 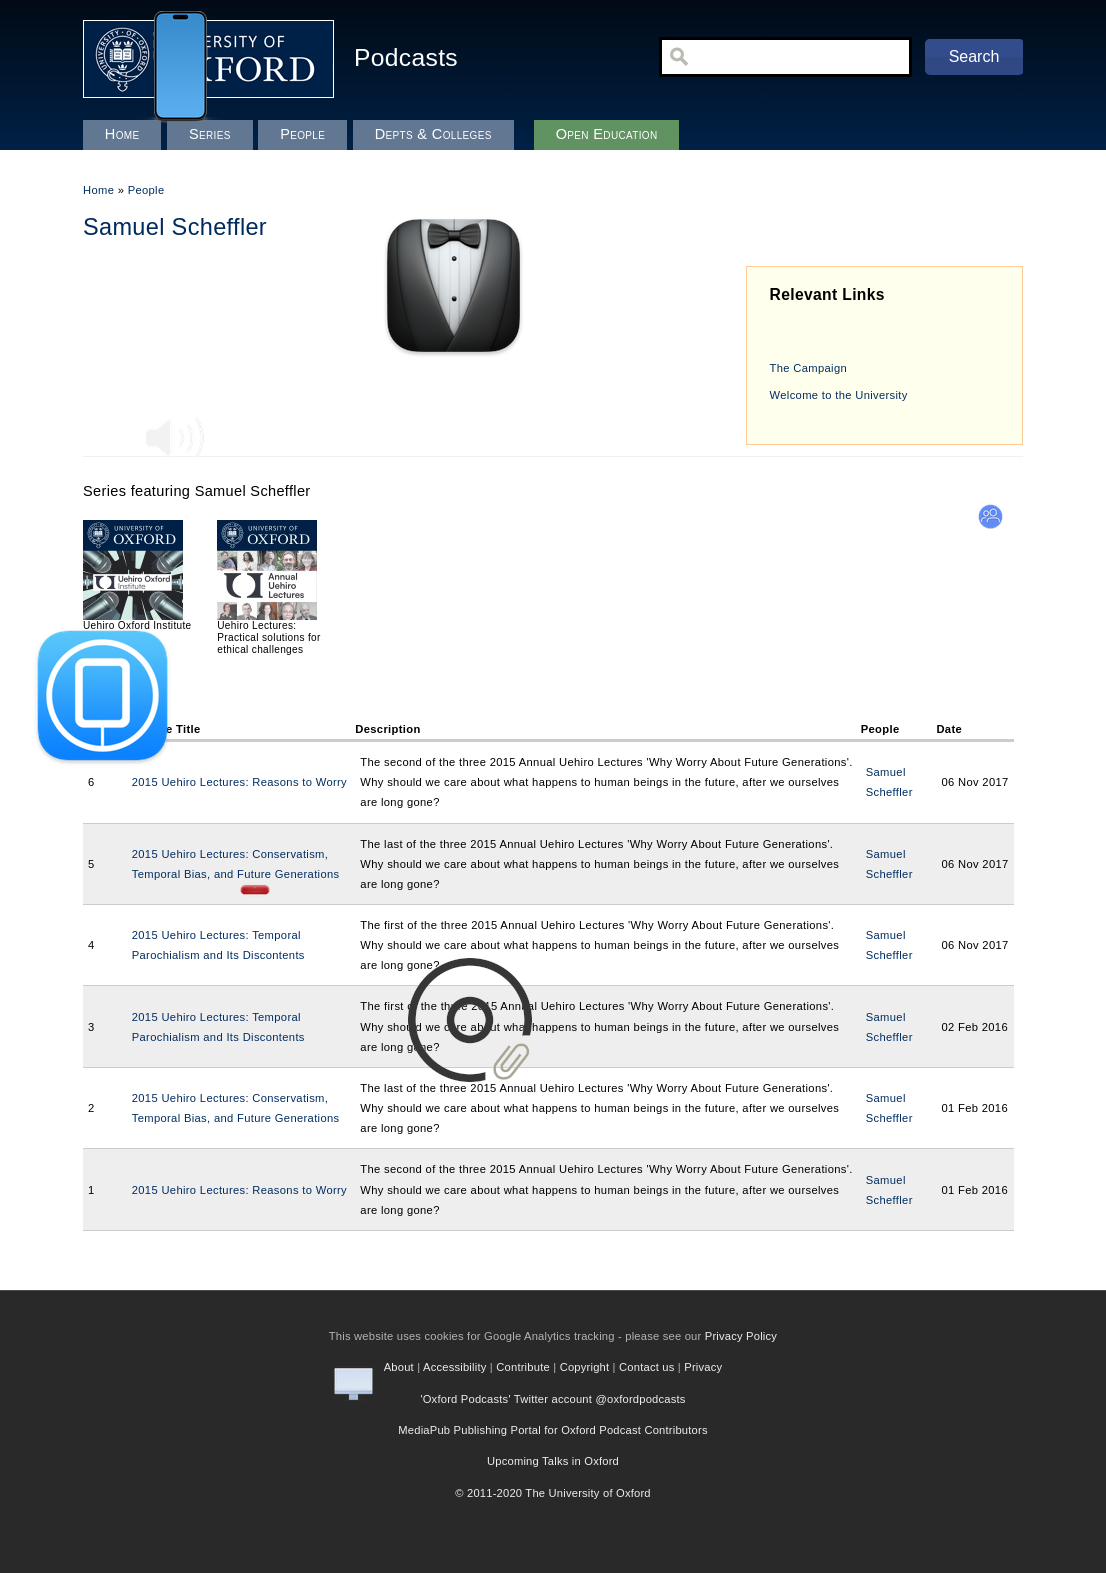 What do you see at coordinates (175, 438) in the screenshot?
I see `indicates volume is set to high` at bounding box center [175, 438].